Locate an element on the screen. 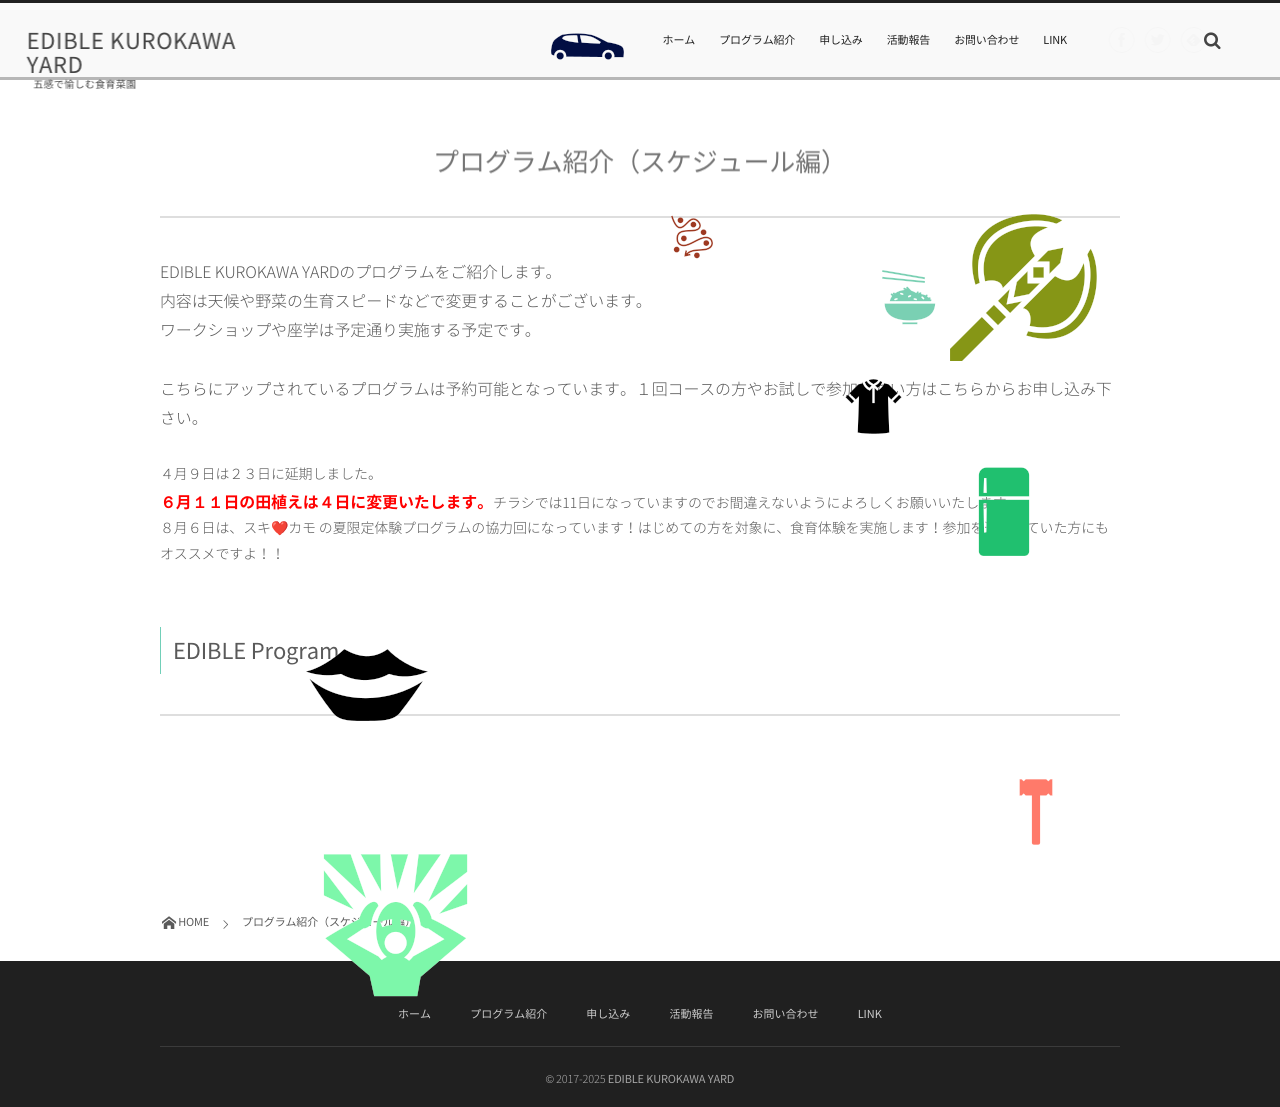 This screenshot has width=1280, height=1107. access voice or speech features is located at coordinates (367, 686).